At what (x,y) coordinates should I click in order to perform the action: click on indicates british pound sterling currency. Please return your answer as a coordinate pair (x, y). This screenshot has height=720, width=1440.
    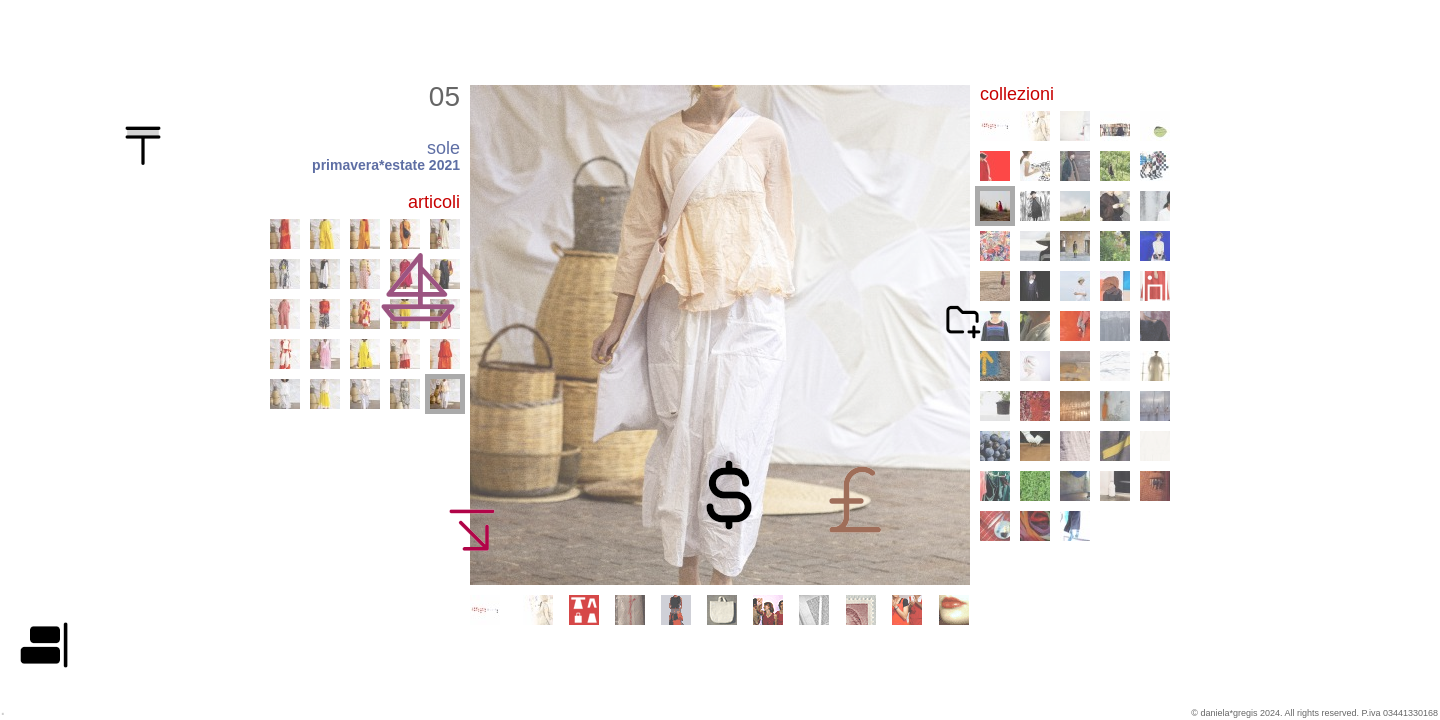
    Looking at the image, I should click on (858, 501).